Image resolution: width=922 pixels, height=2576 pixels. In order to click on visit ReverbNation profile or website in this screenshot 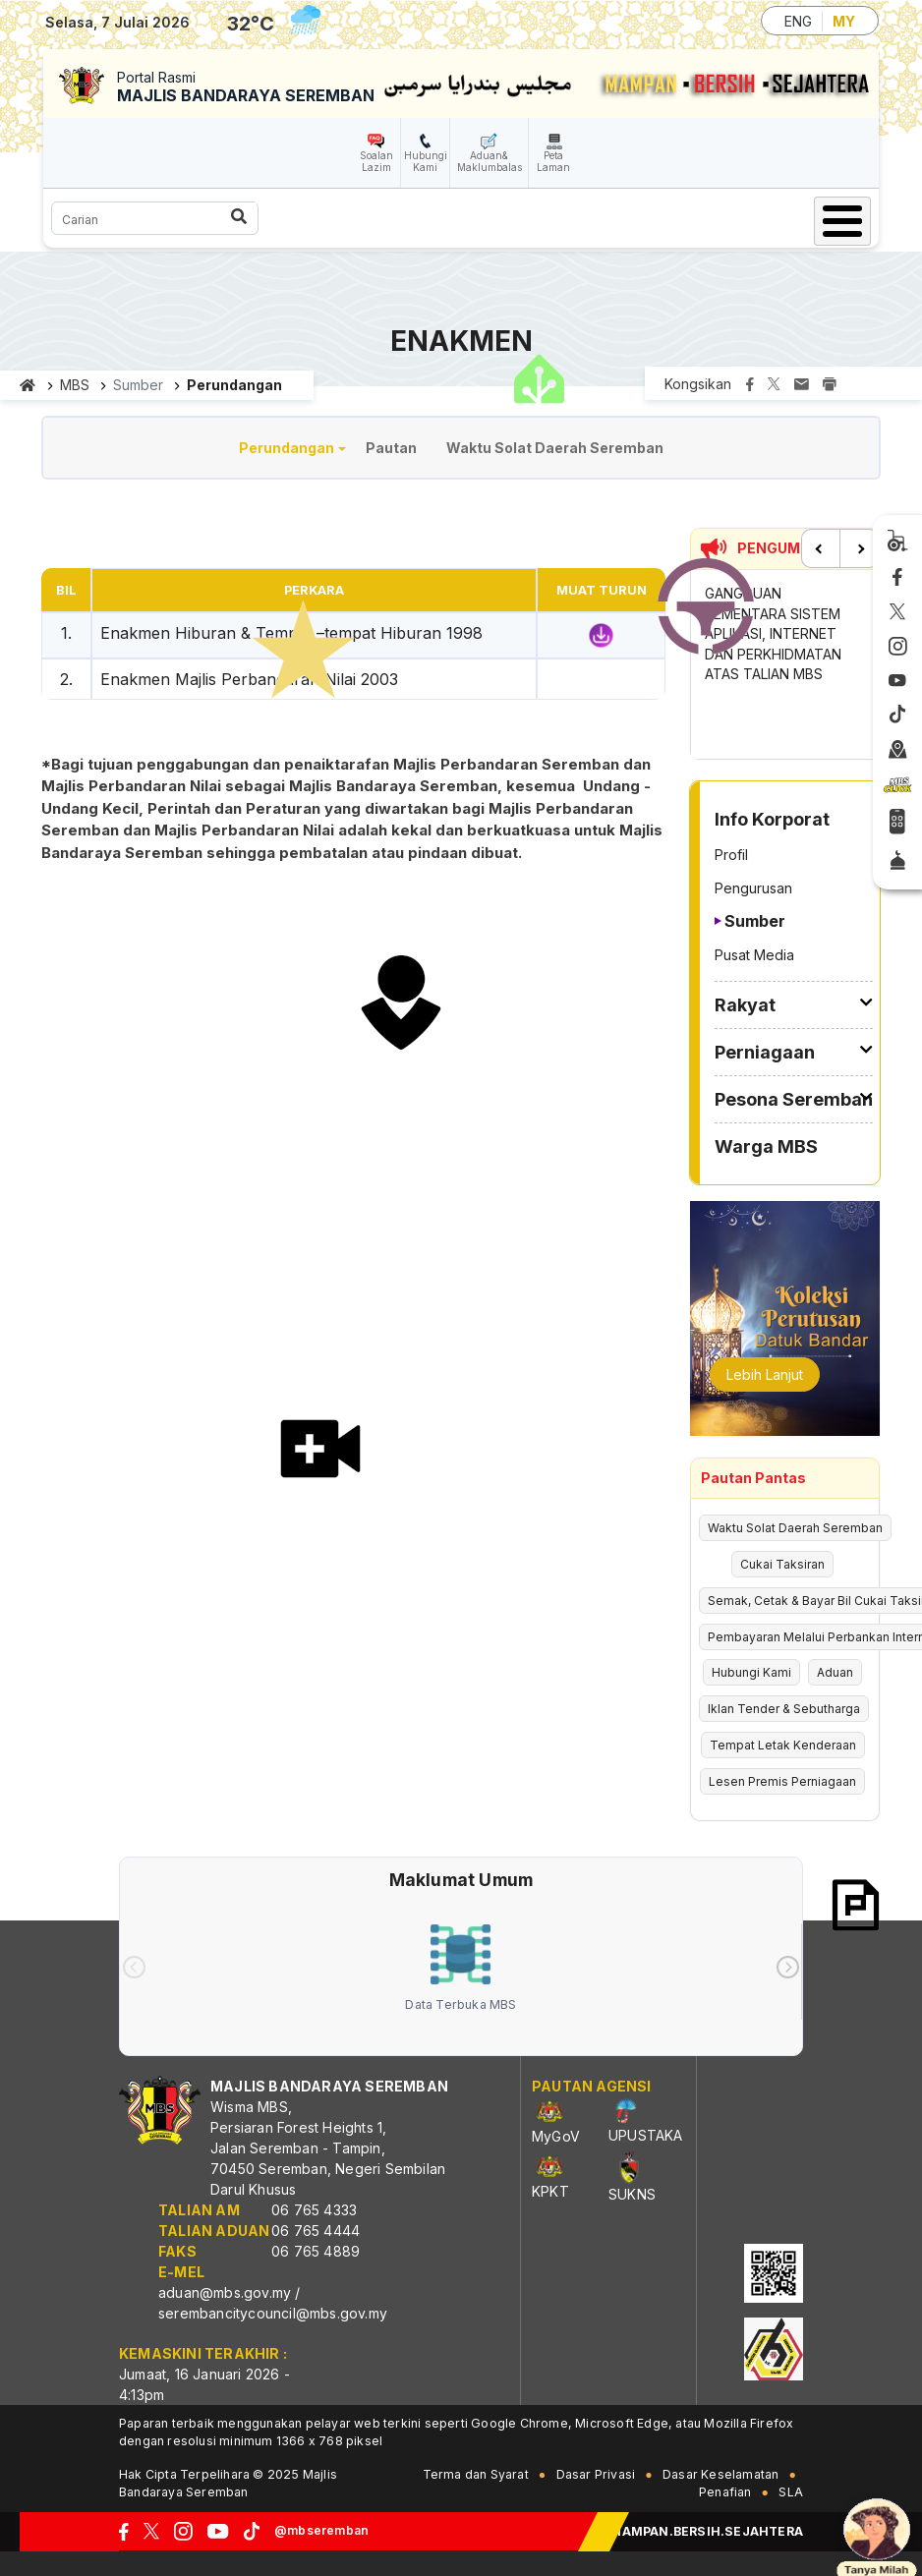, I will do `click(303, 649)`.